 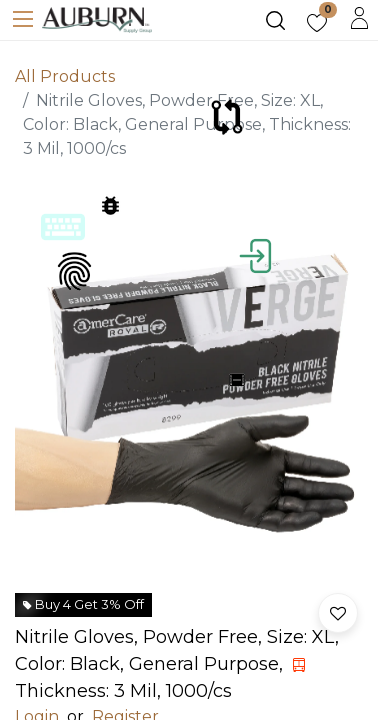 I want to click on compare branches or commits in version control, so click(x=227, y=117).